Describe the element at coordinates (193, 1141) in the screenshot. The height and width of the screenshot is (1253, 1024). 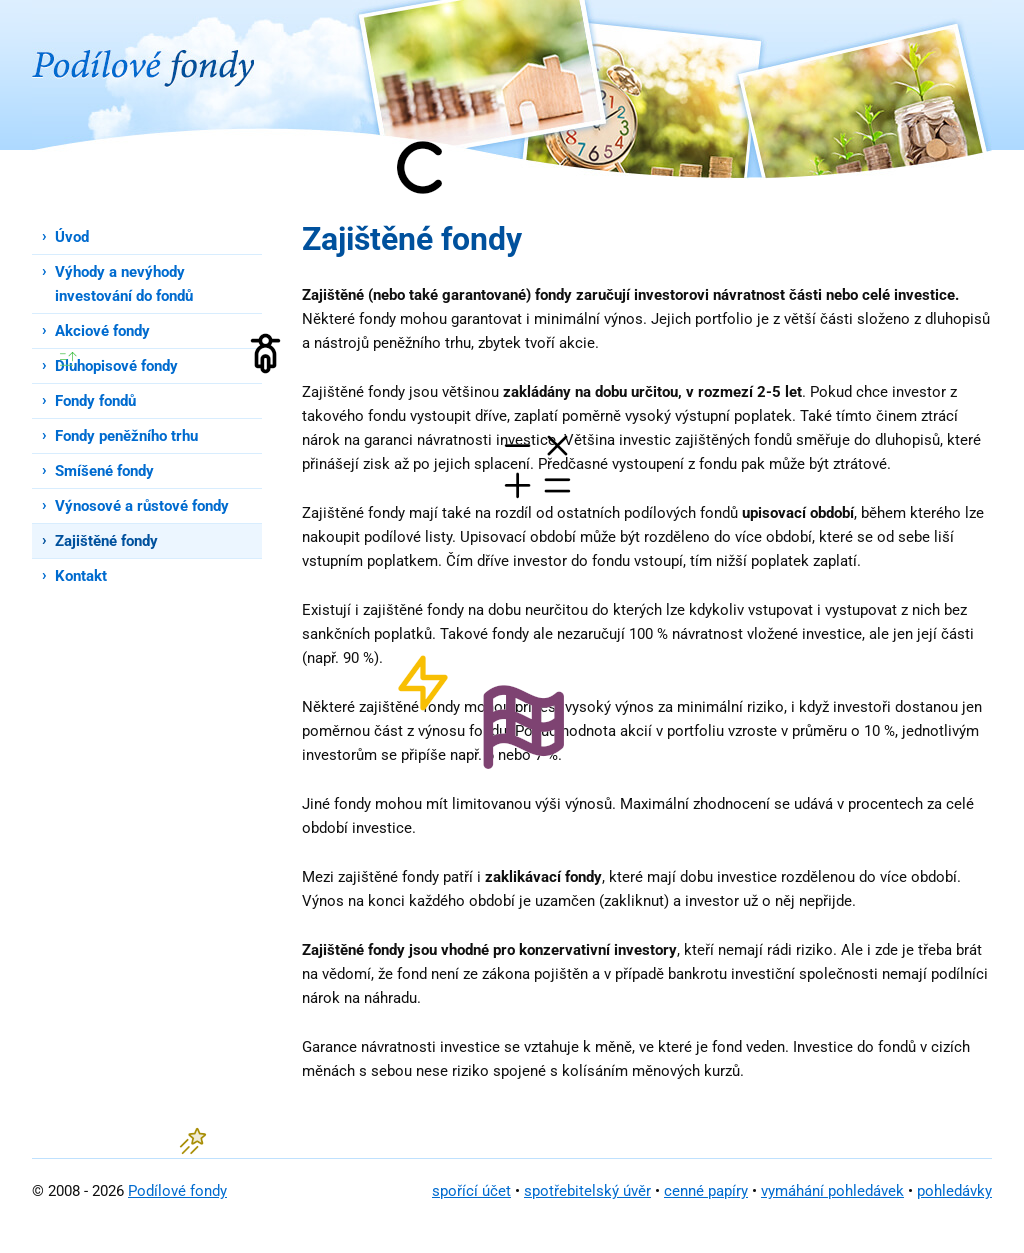
I see `mark as favorite or highlight content` at that location.